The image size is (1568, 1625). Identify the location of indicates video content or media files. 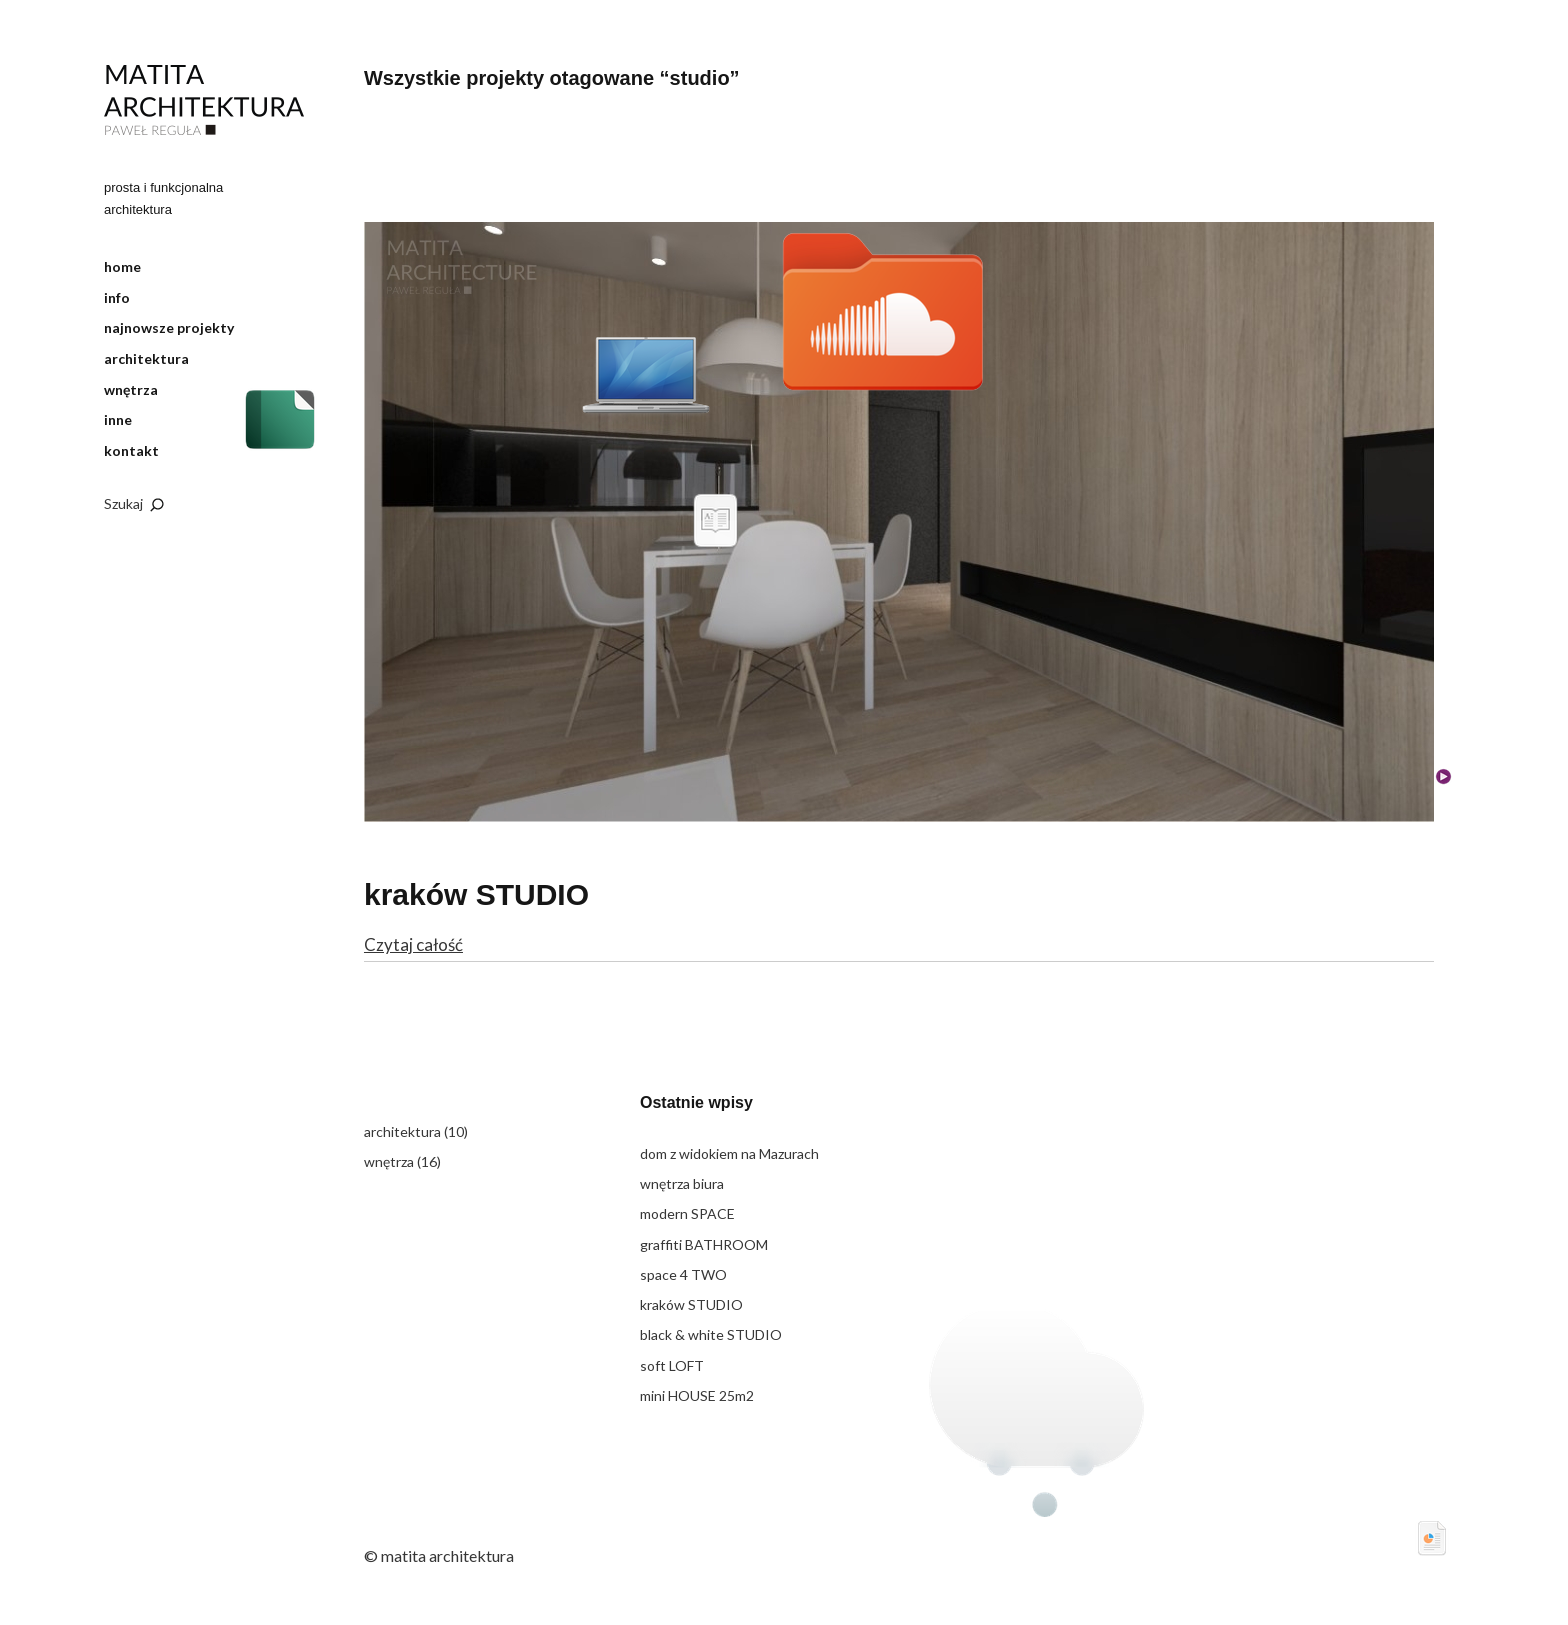
(1443, 776).